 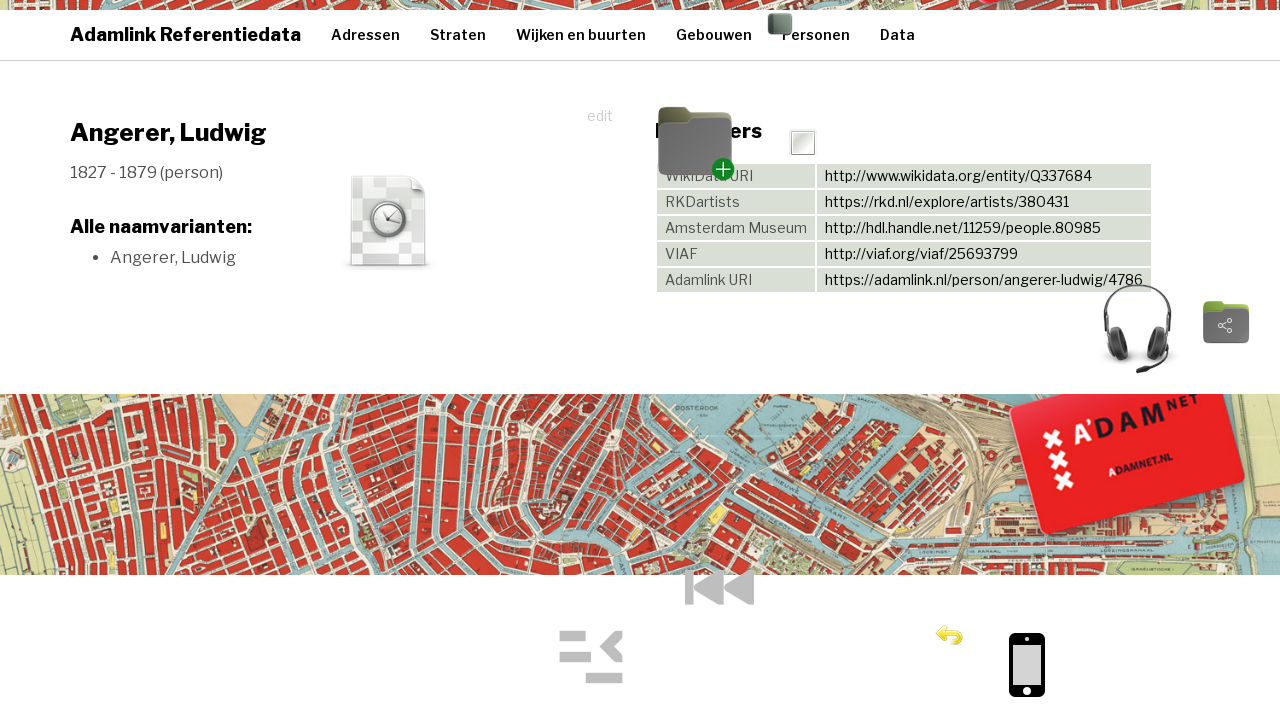 What do you see at coordinates (780, 23) in the screenshot?
I see `access your desktop folder` at bounding box center [780, 23].